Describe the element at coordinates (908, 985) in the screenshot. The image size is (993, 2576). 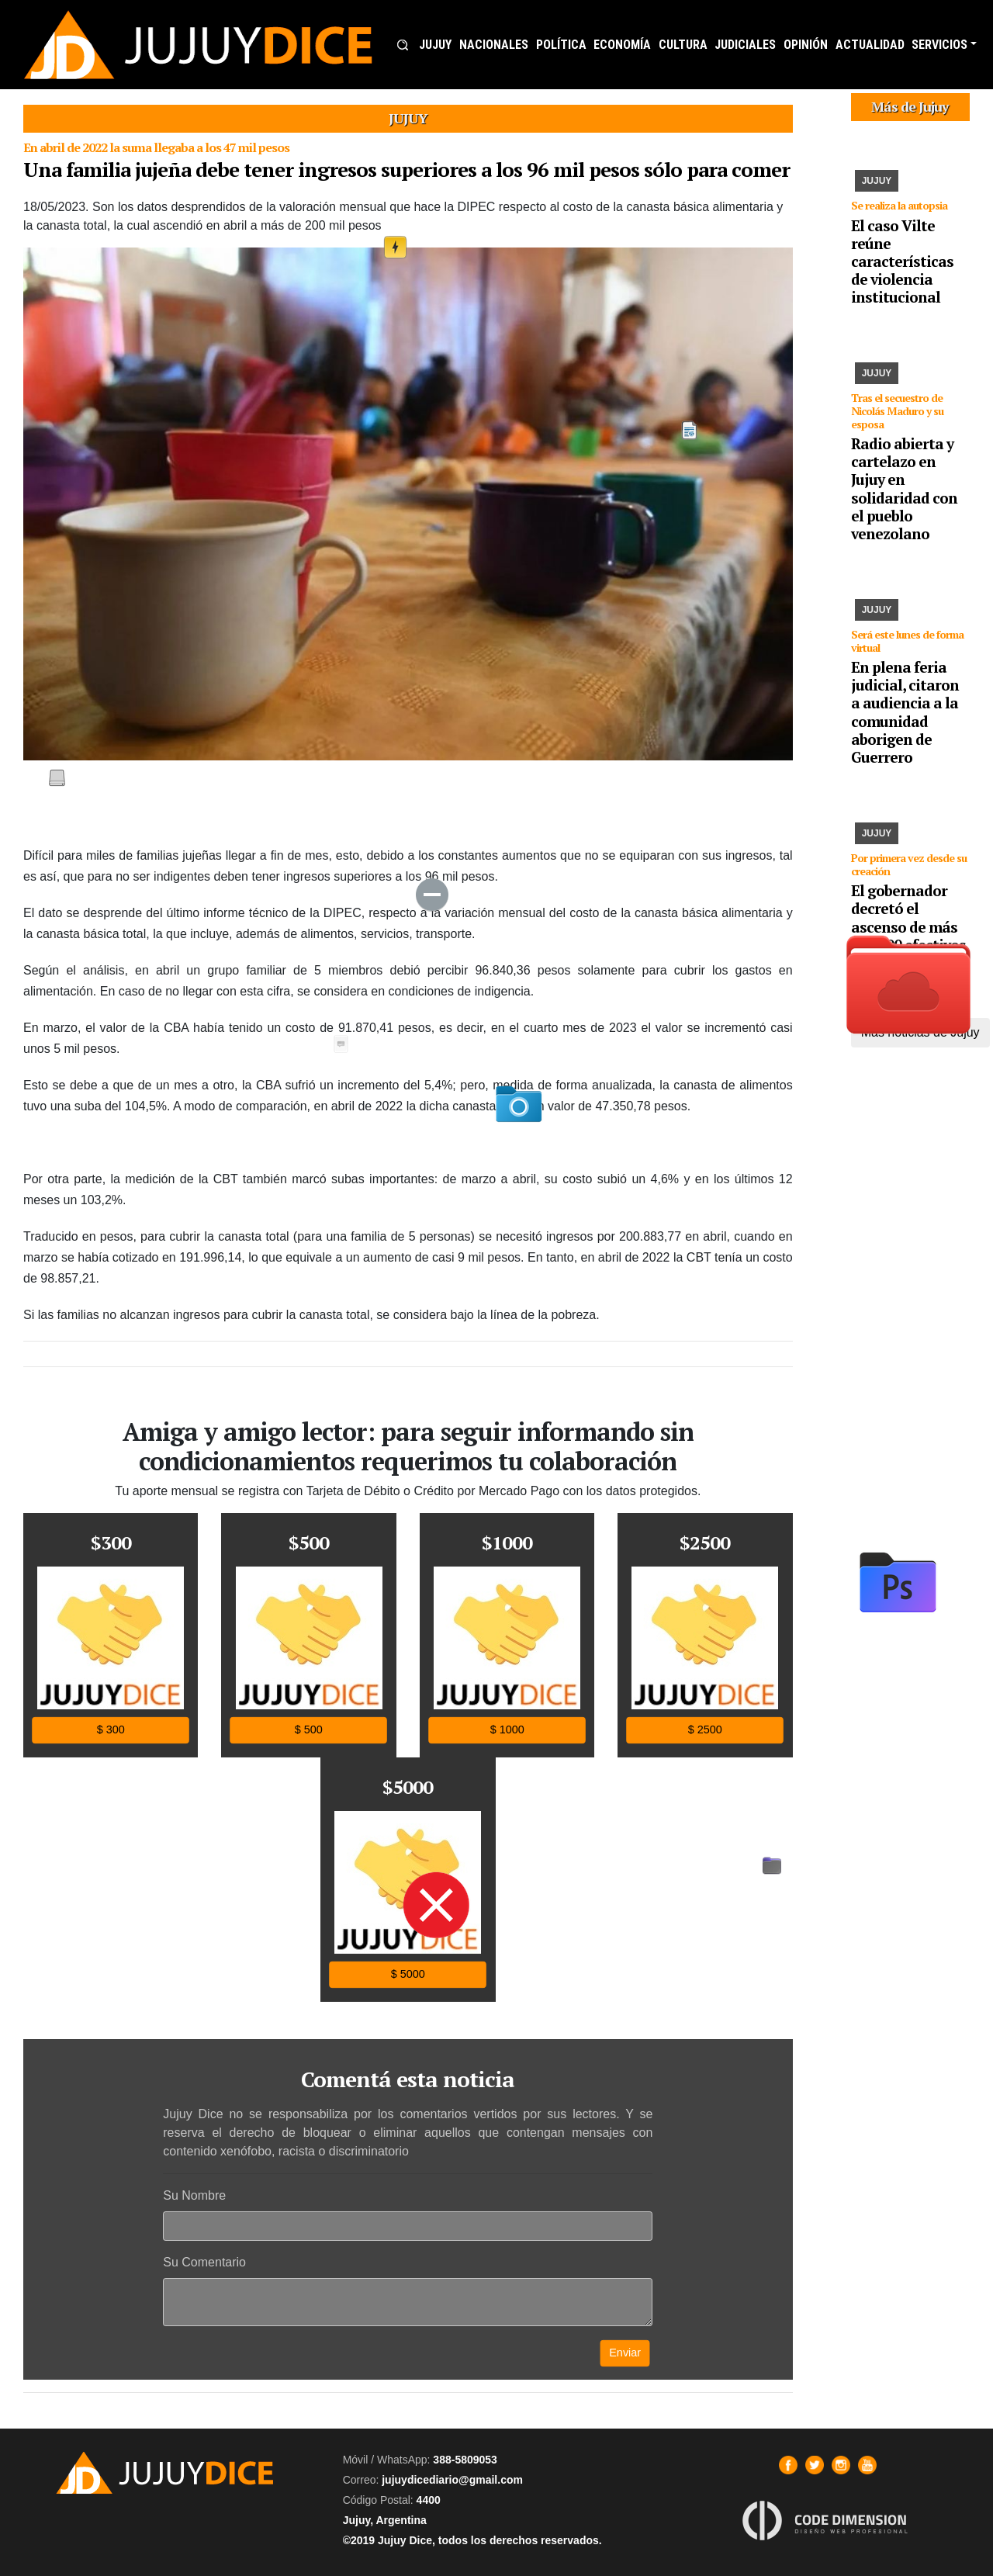
I see `access cloud-synced files and folders` at that location.